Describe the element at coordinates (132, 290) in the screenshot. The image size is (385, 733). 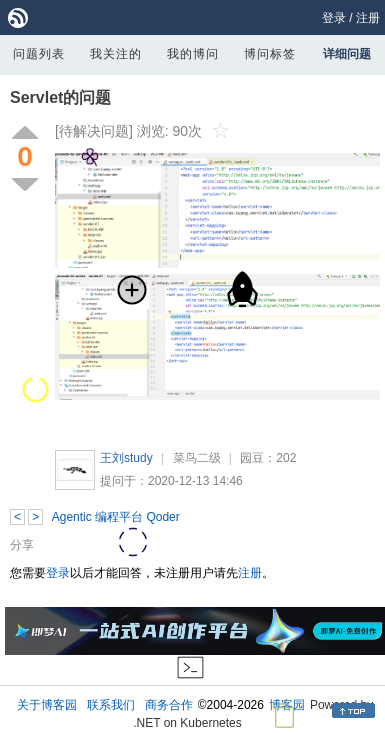
I see `add a new item` at that location.